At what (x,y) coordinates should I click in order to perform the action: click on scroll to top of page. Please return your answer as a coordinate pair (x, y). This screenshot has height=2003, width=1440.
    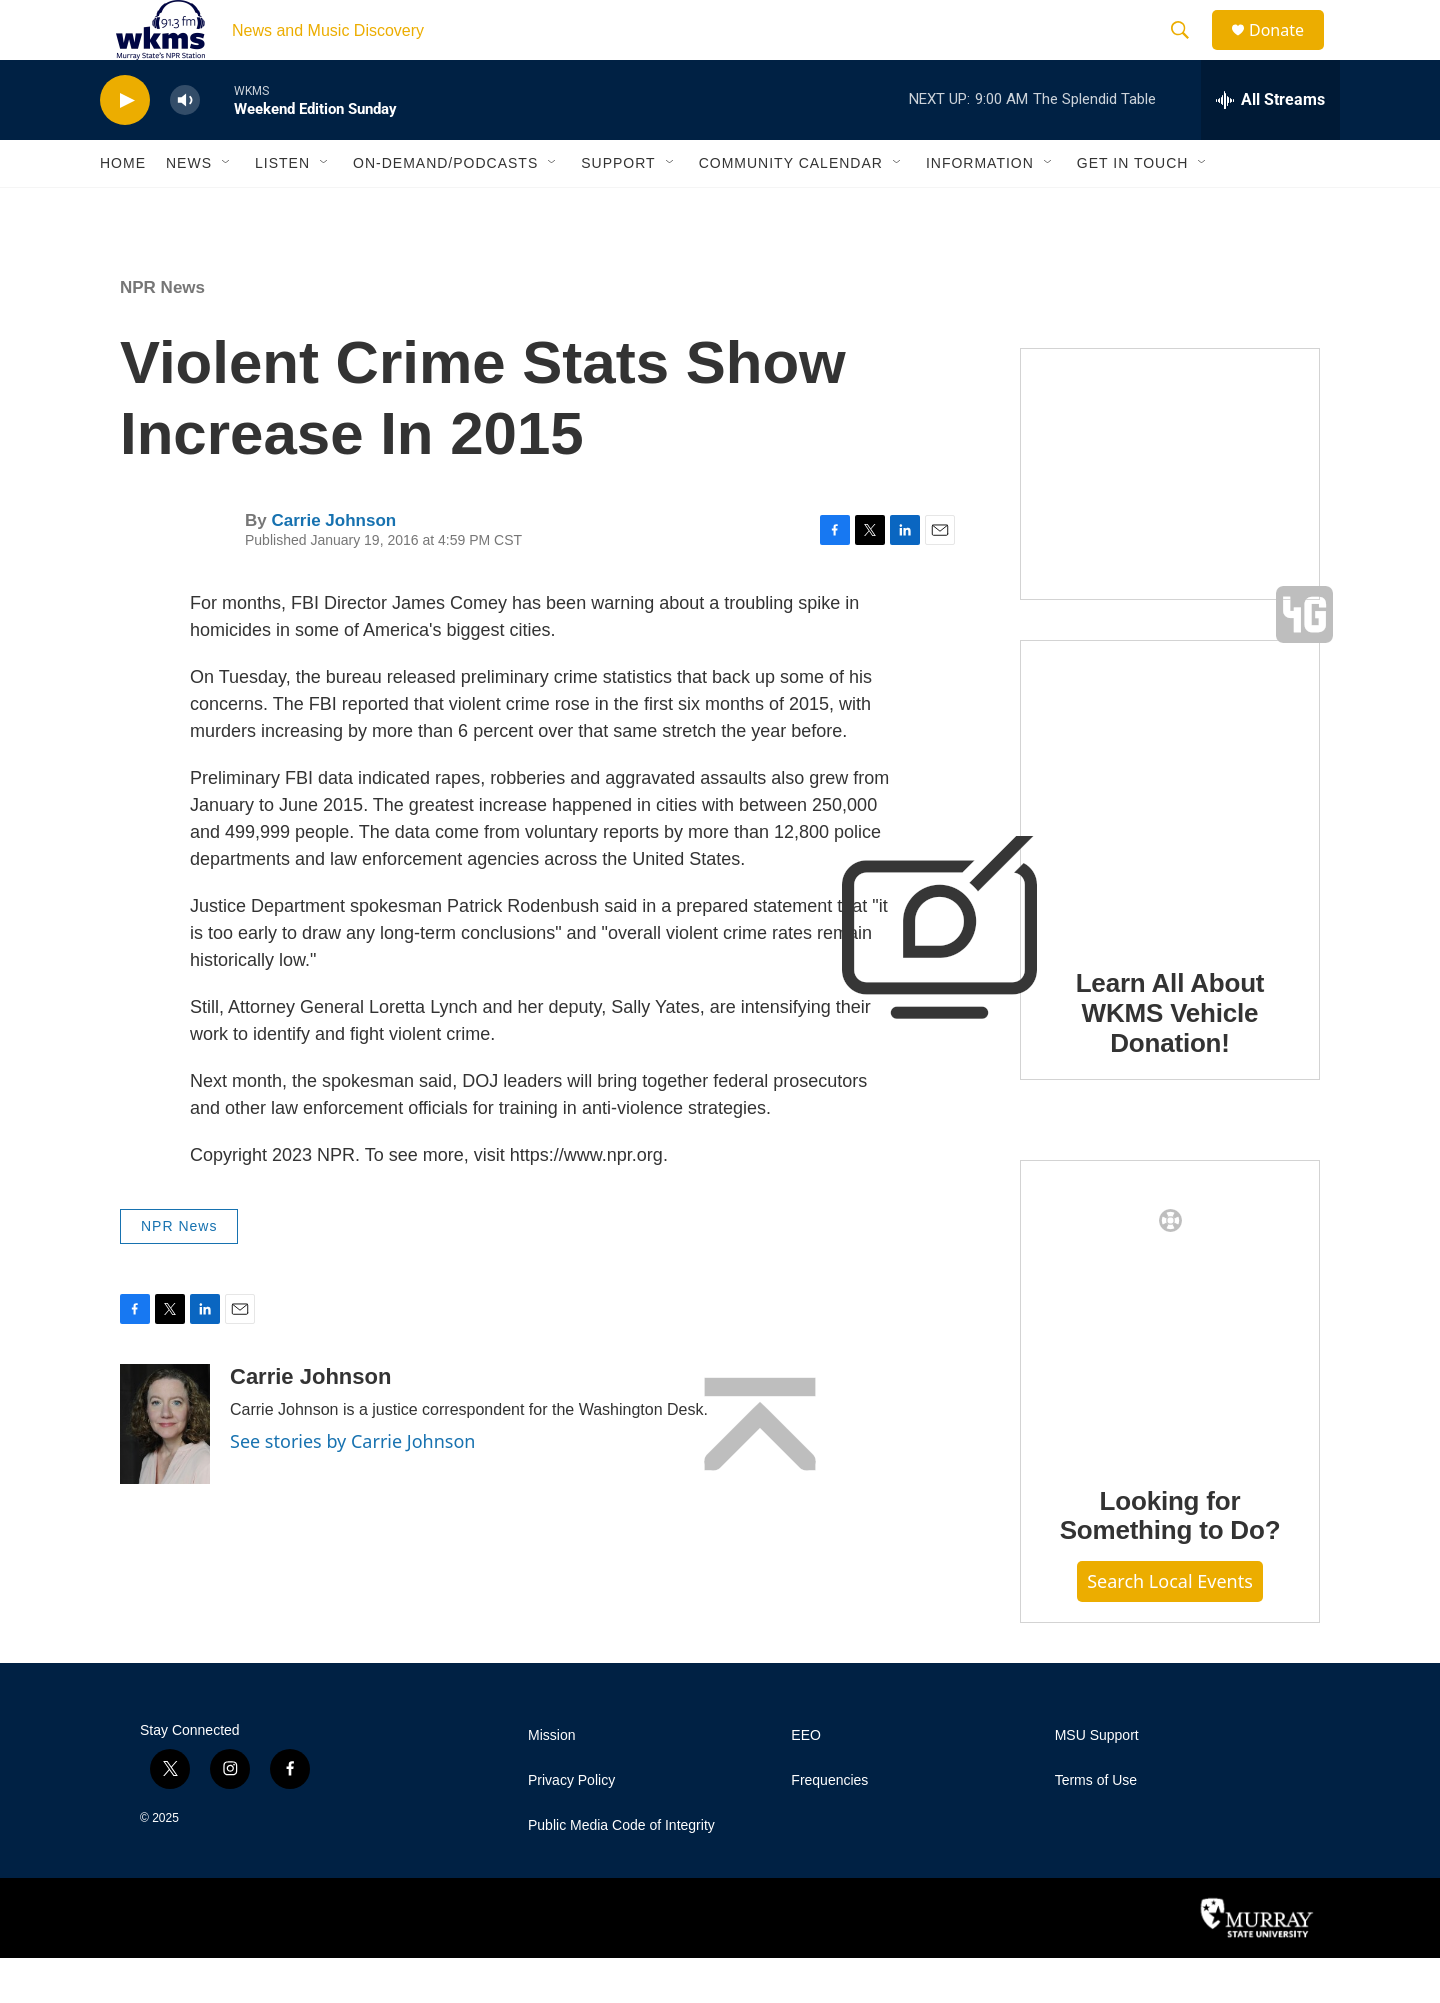
    Looking at the image, I should click on (760, 1424).